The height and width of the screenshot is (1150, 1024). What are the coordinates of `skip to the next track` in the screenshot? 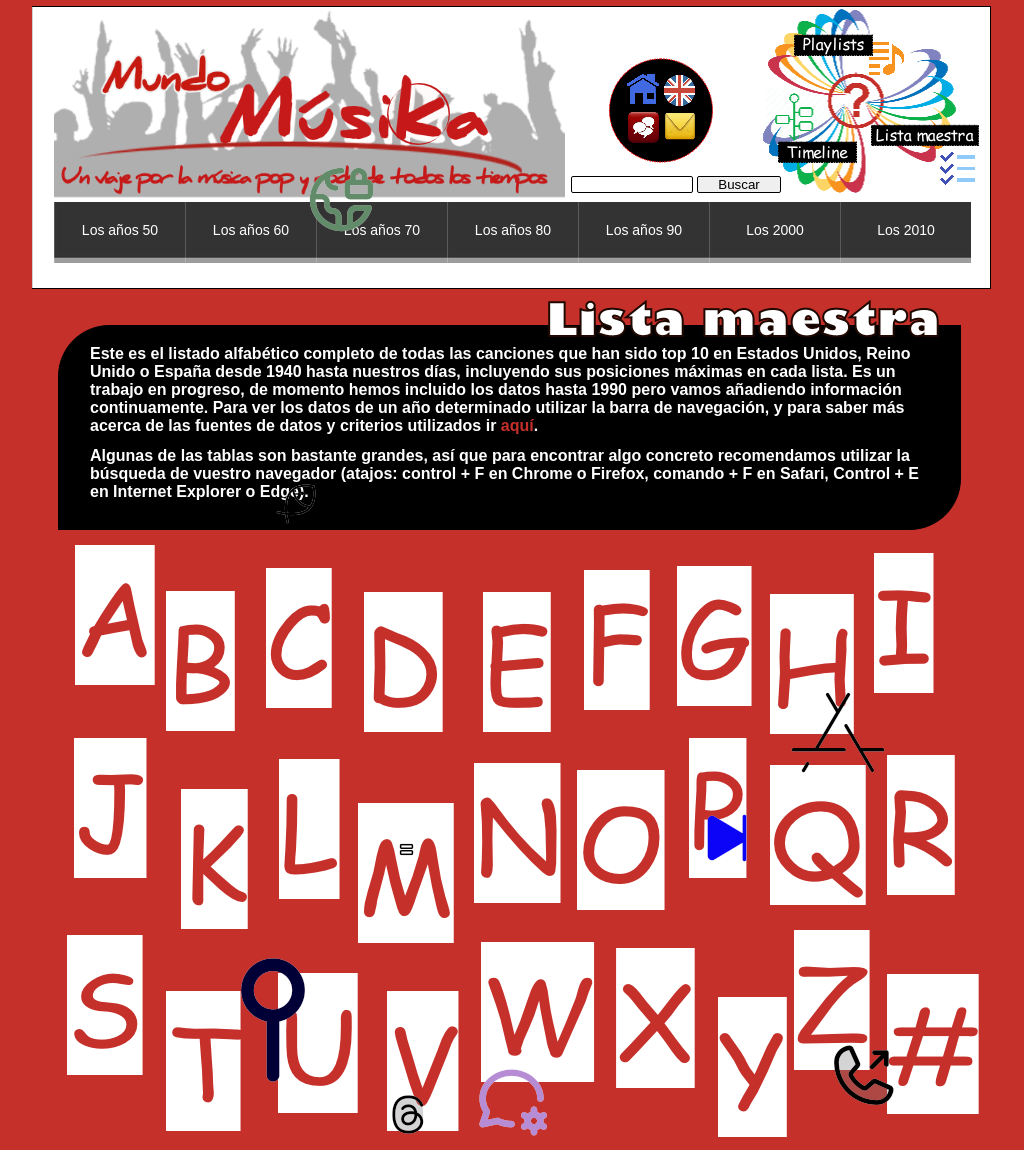 It's located at (727, 838).